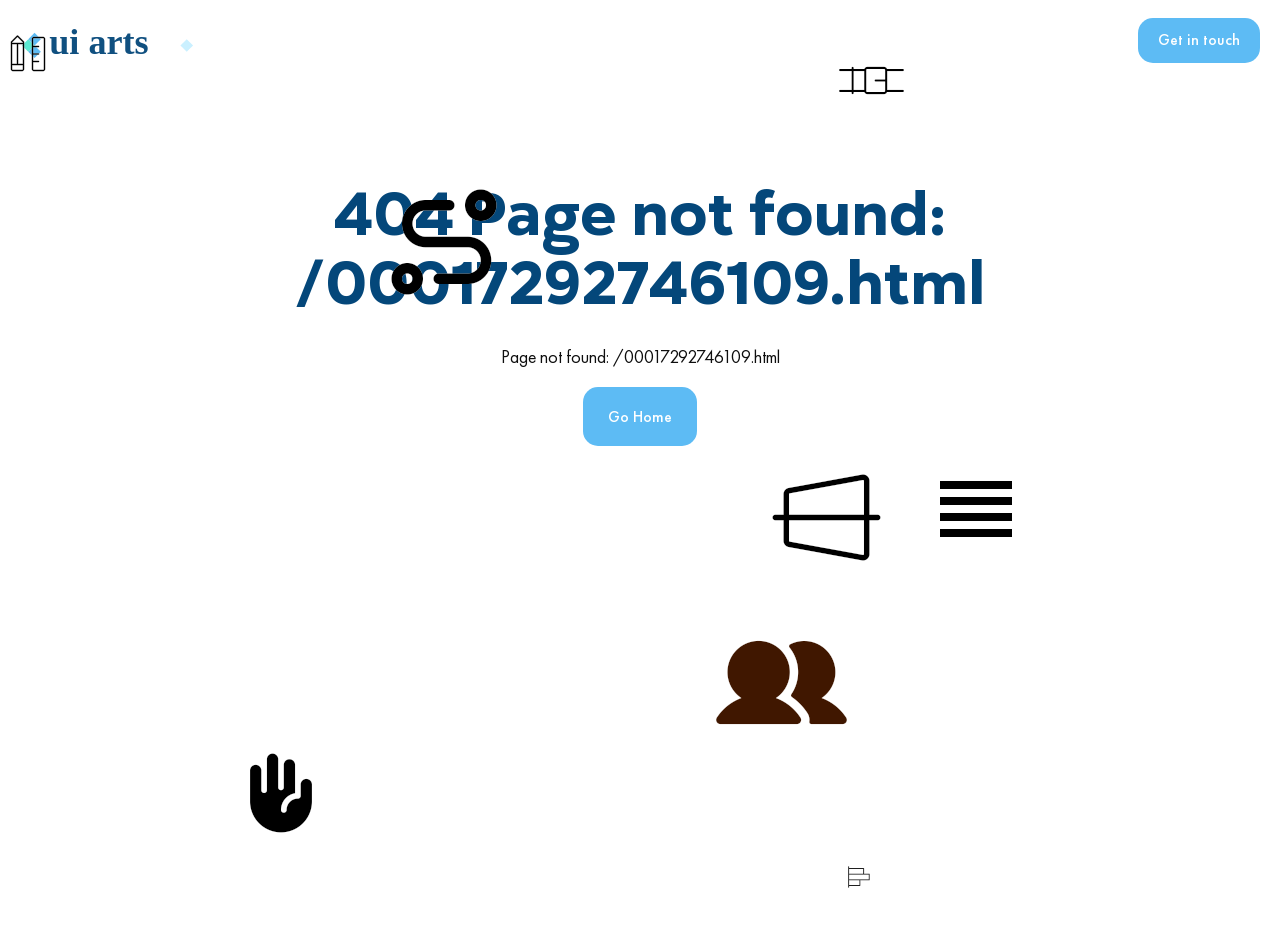 The width and height of the screenshot is (1280, 933). Describe the element at coordinates (28, 54) in the screenshot. I see `access design or drawing tools` at that location.